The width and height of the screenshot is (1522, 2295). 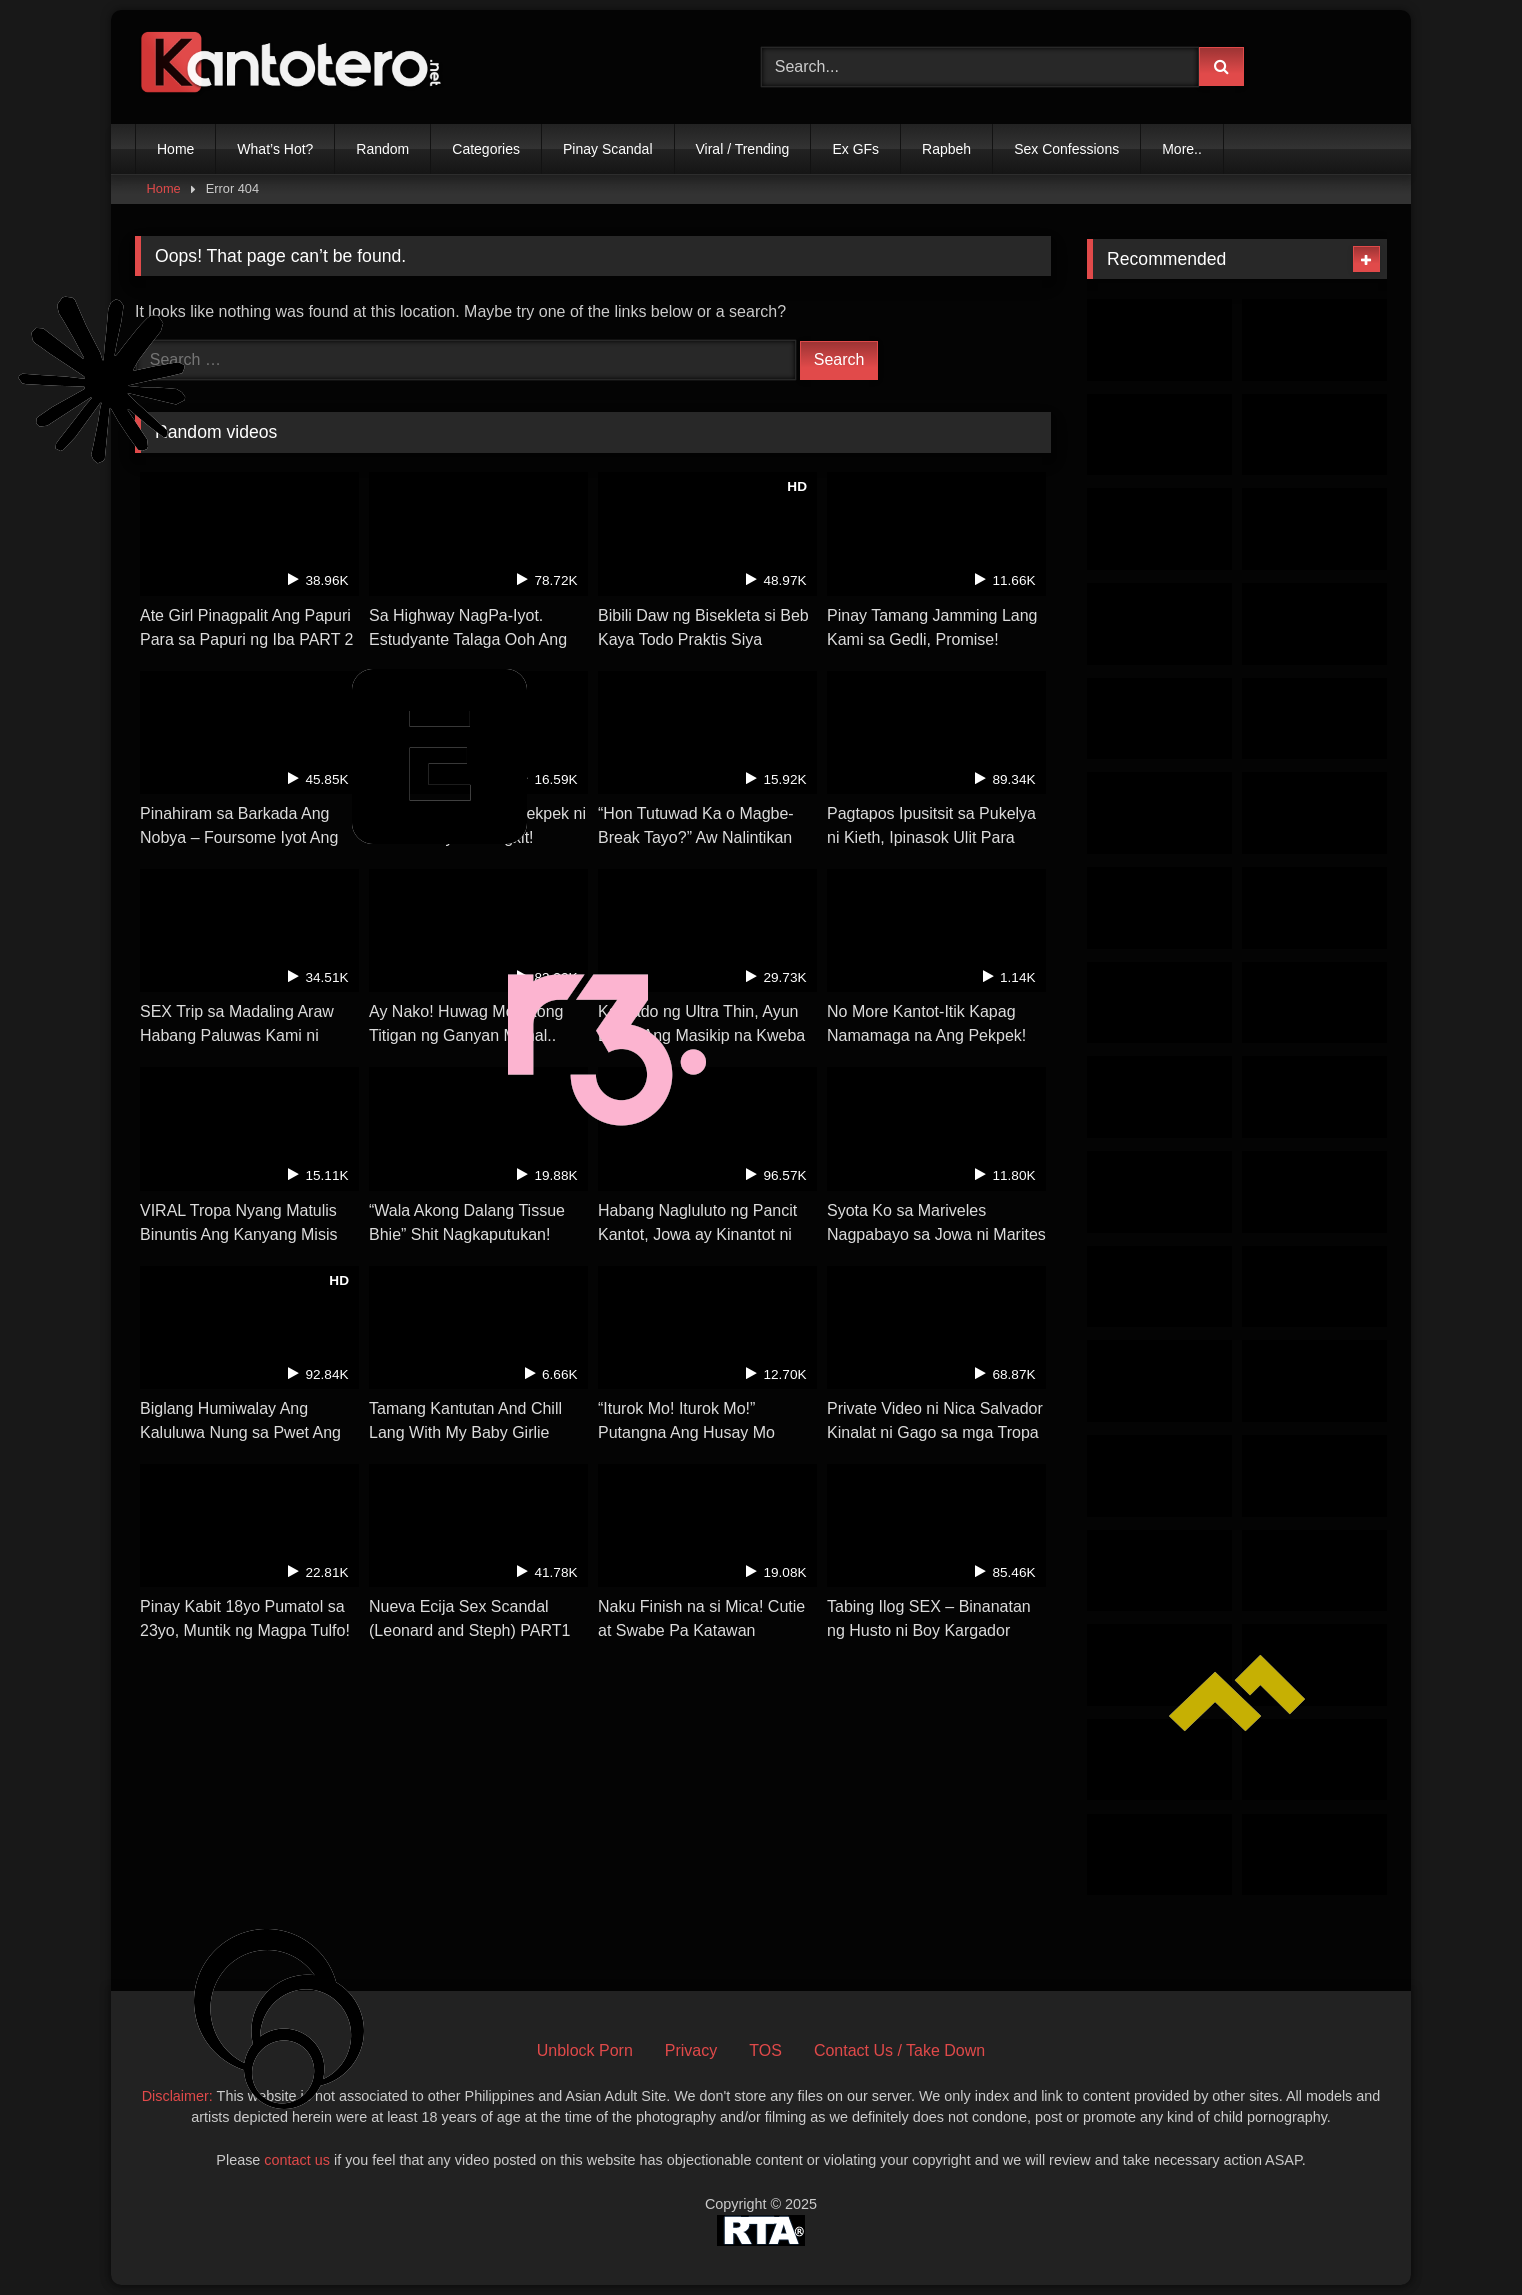 I want to click on Code Climate logo, so click(x=1237, y=1693).